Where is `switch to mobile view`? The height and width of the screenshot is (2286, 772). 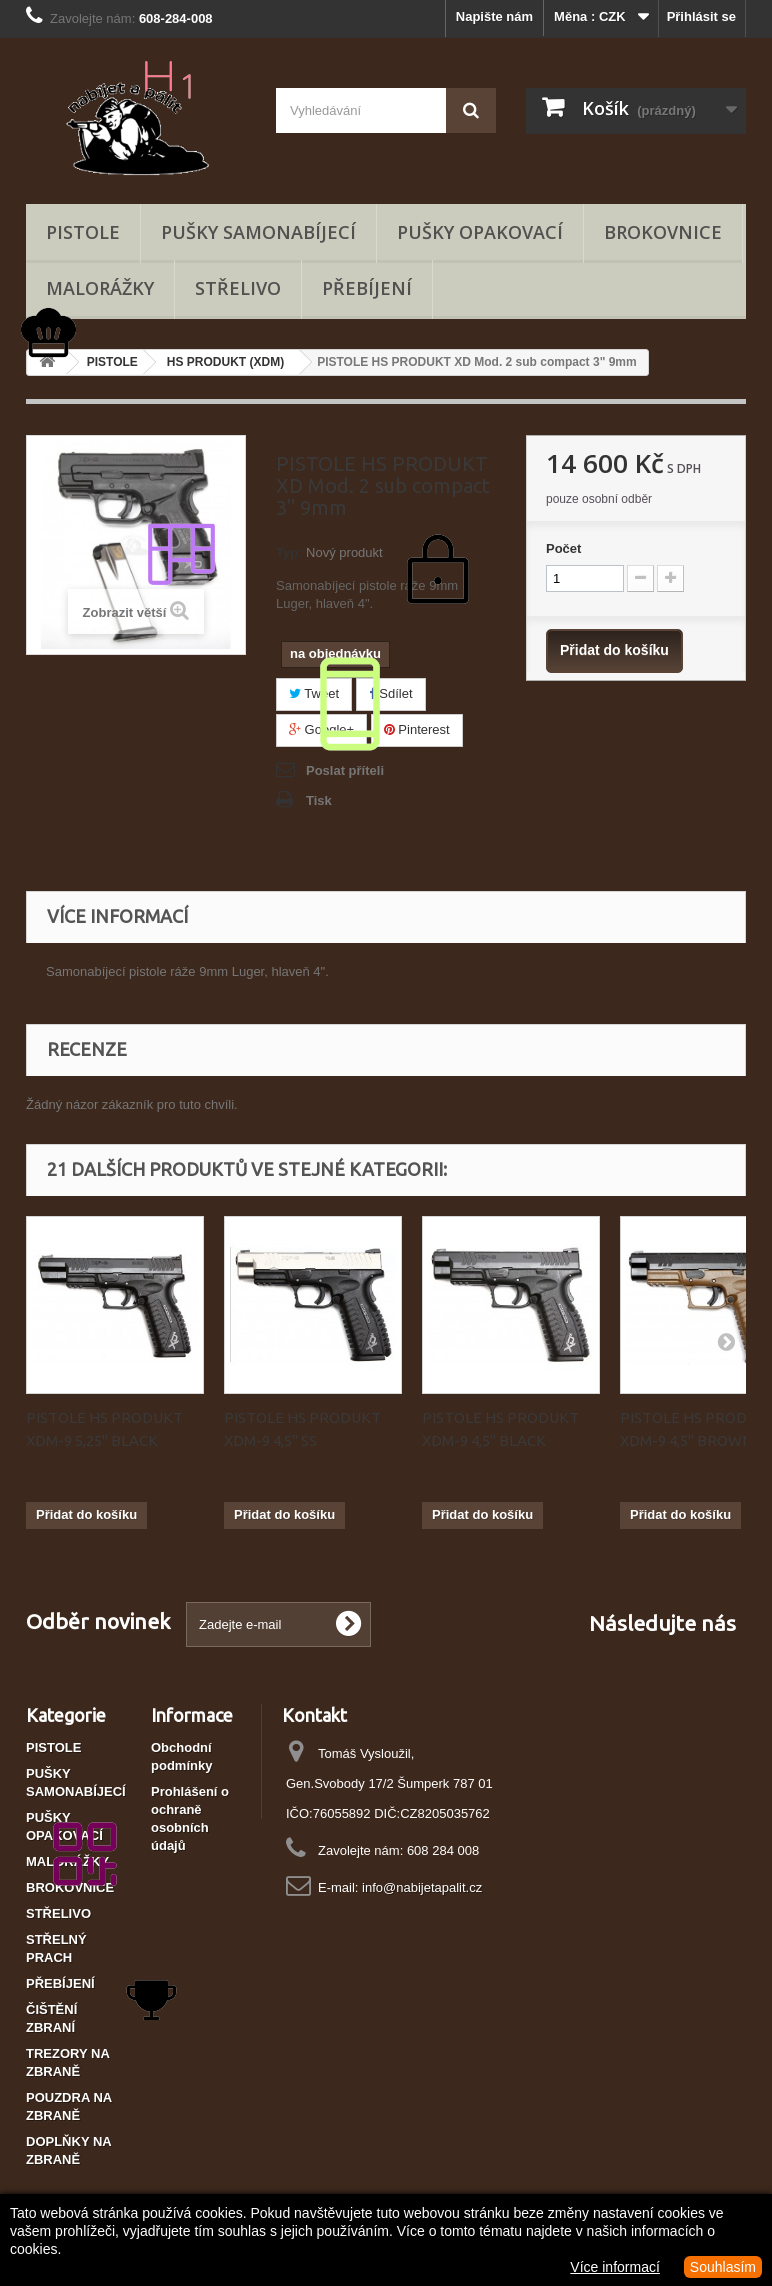 switch to mobile view is located at coordinates (350, 704).